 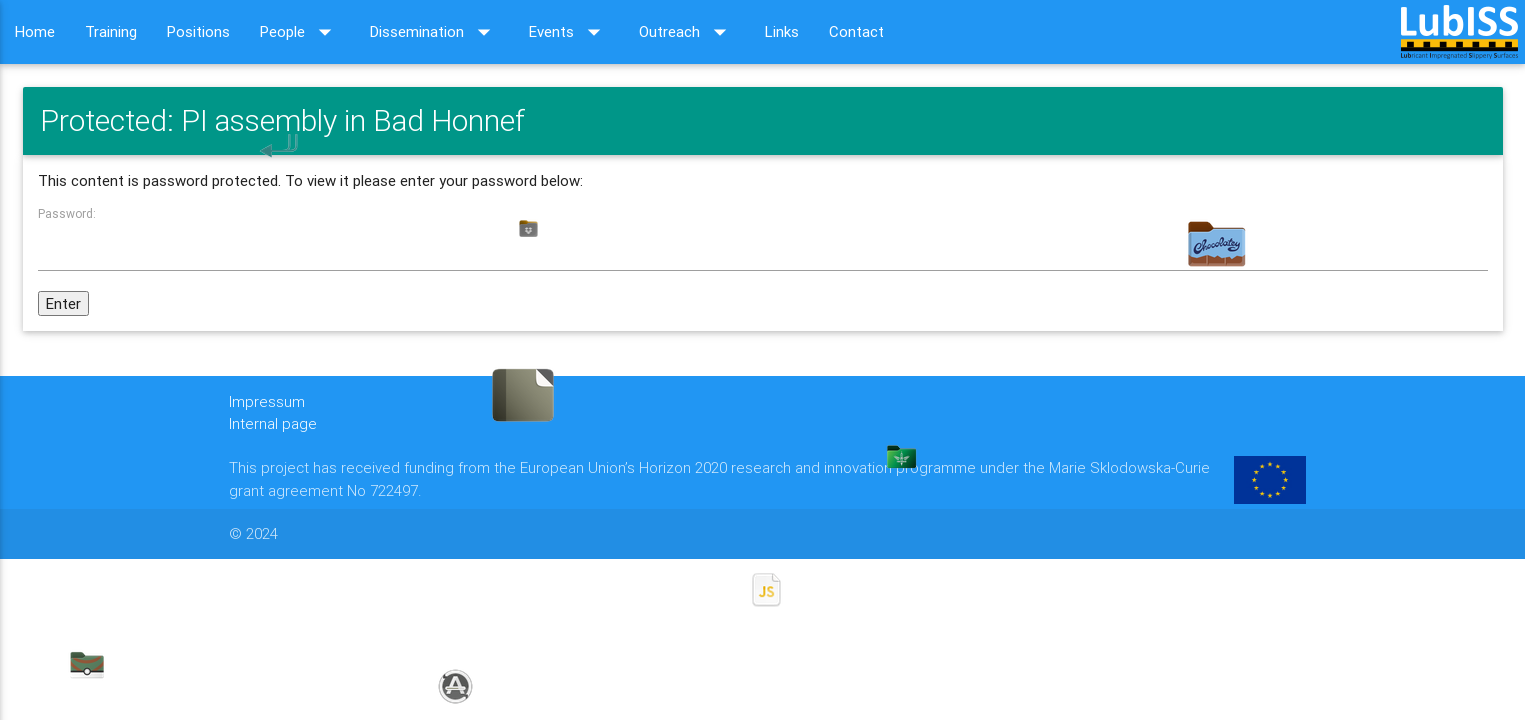 What do you see at coordinates (901, 457) in the screenshot?
I see `open the nyk nemesis team or game folder` at bounding box center [901, 457].